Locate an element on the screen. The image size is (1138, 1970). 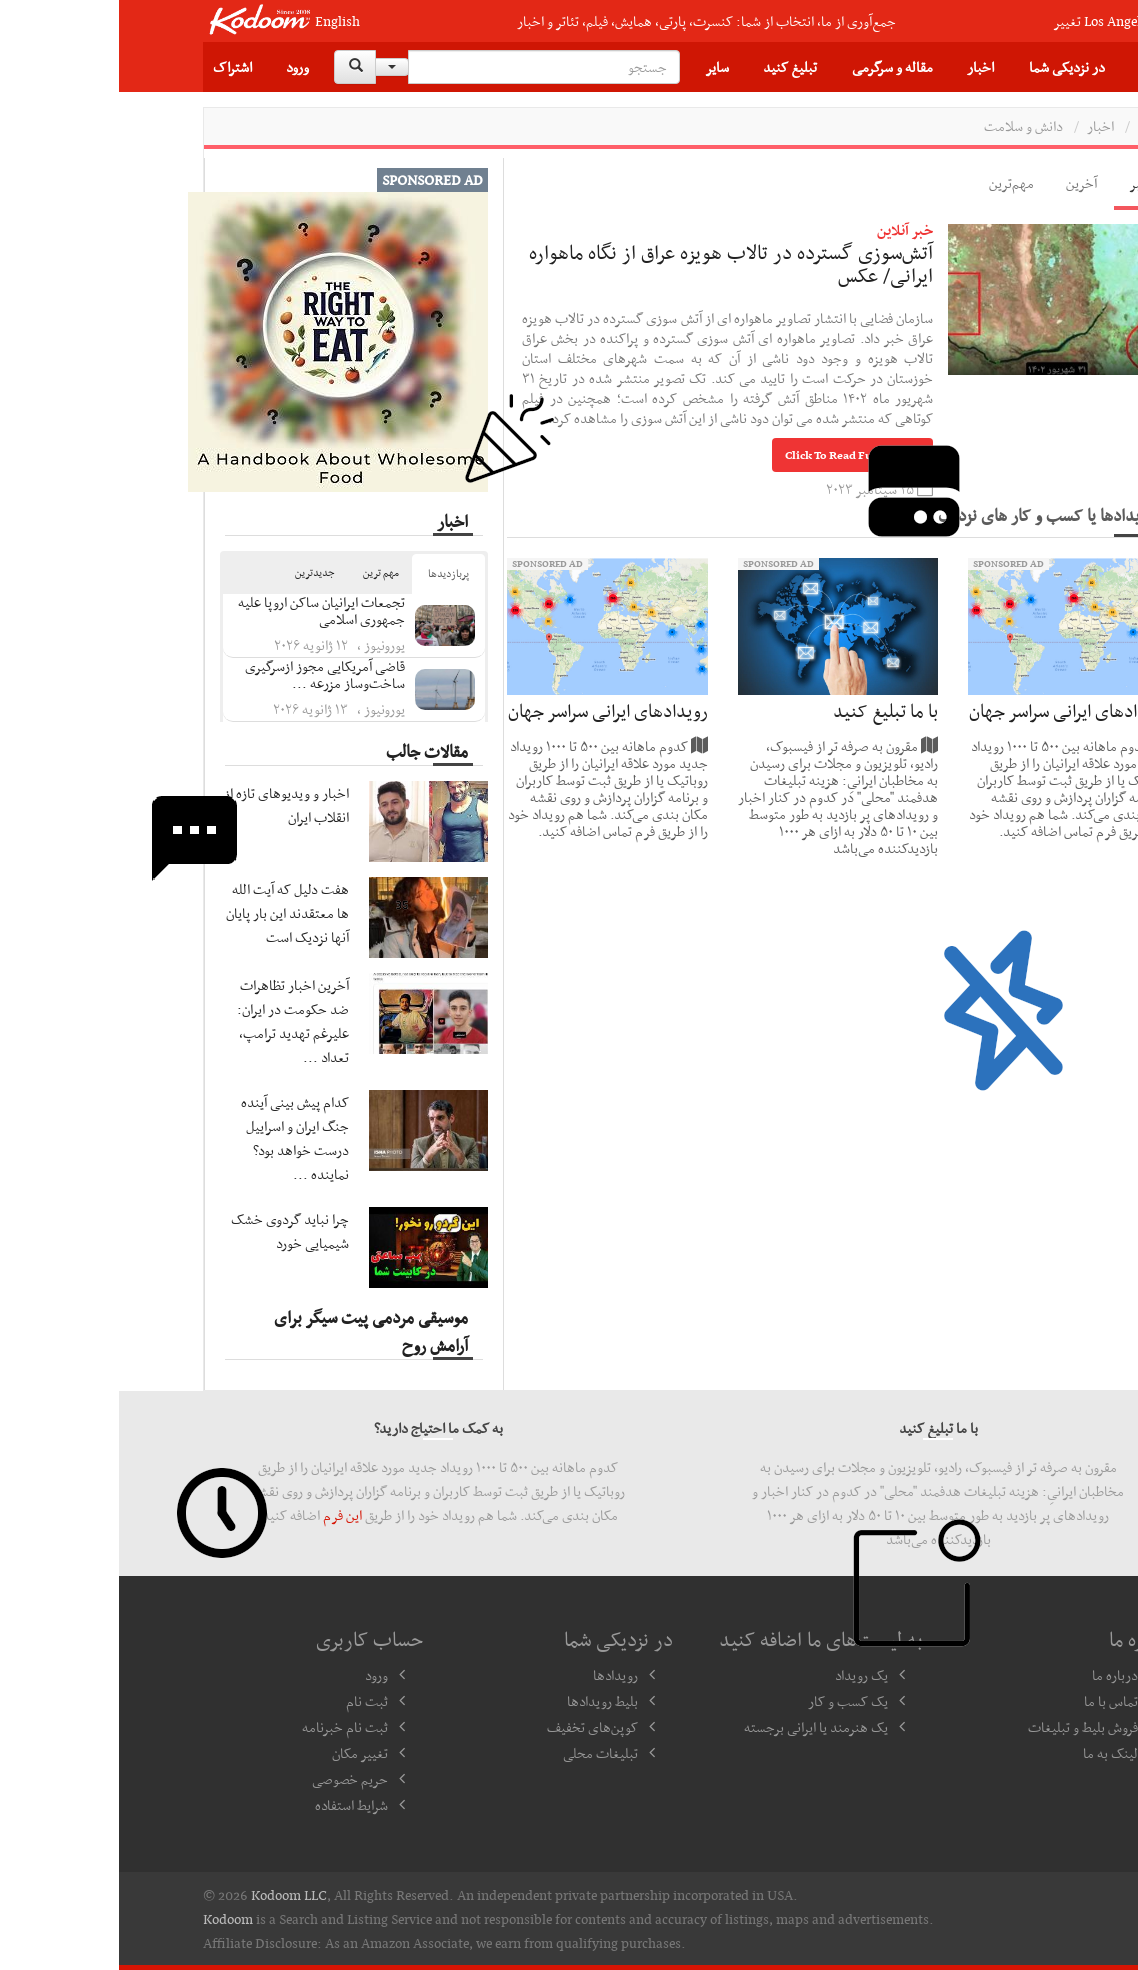
disable flash or lightning mode is located at coordinates (1003, 1010).